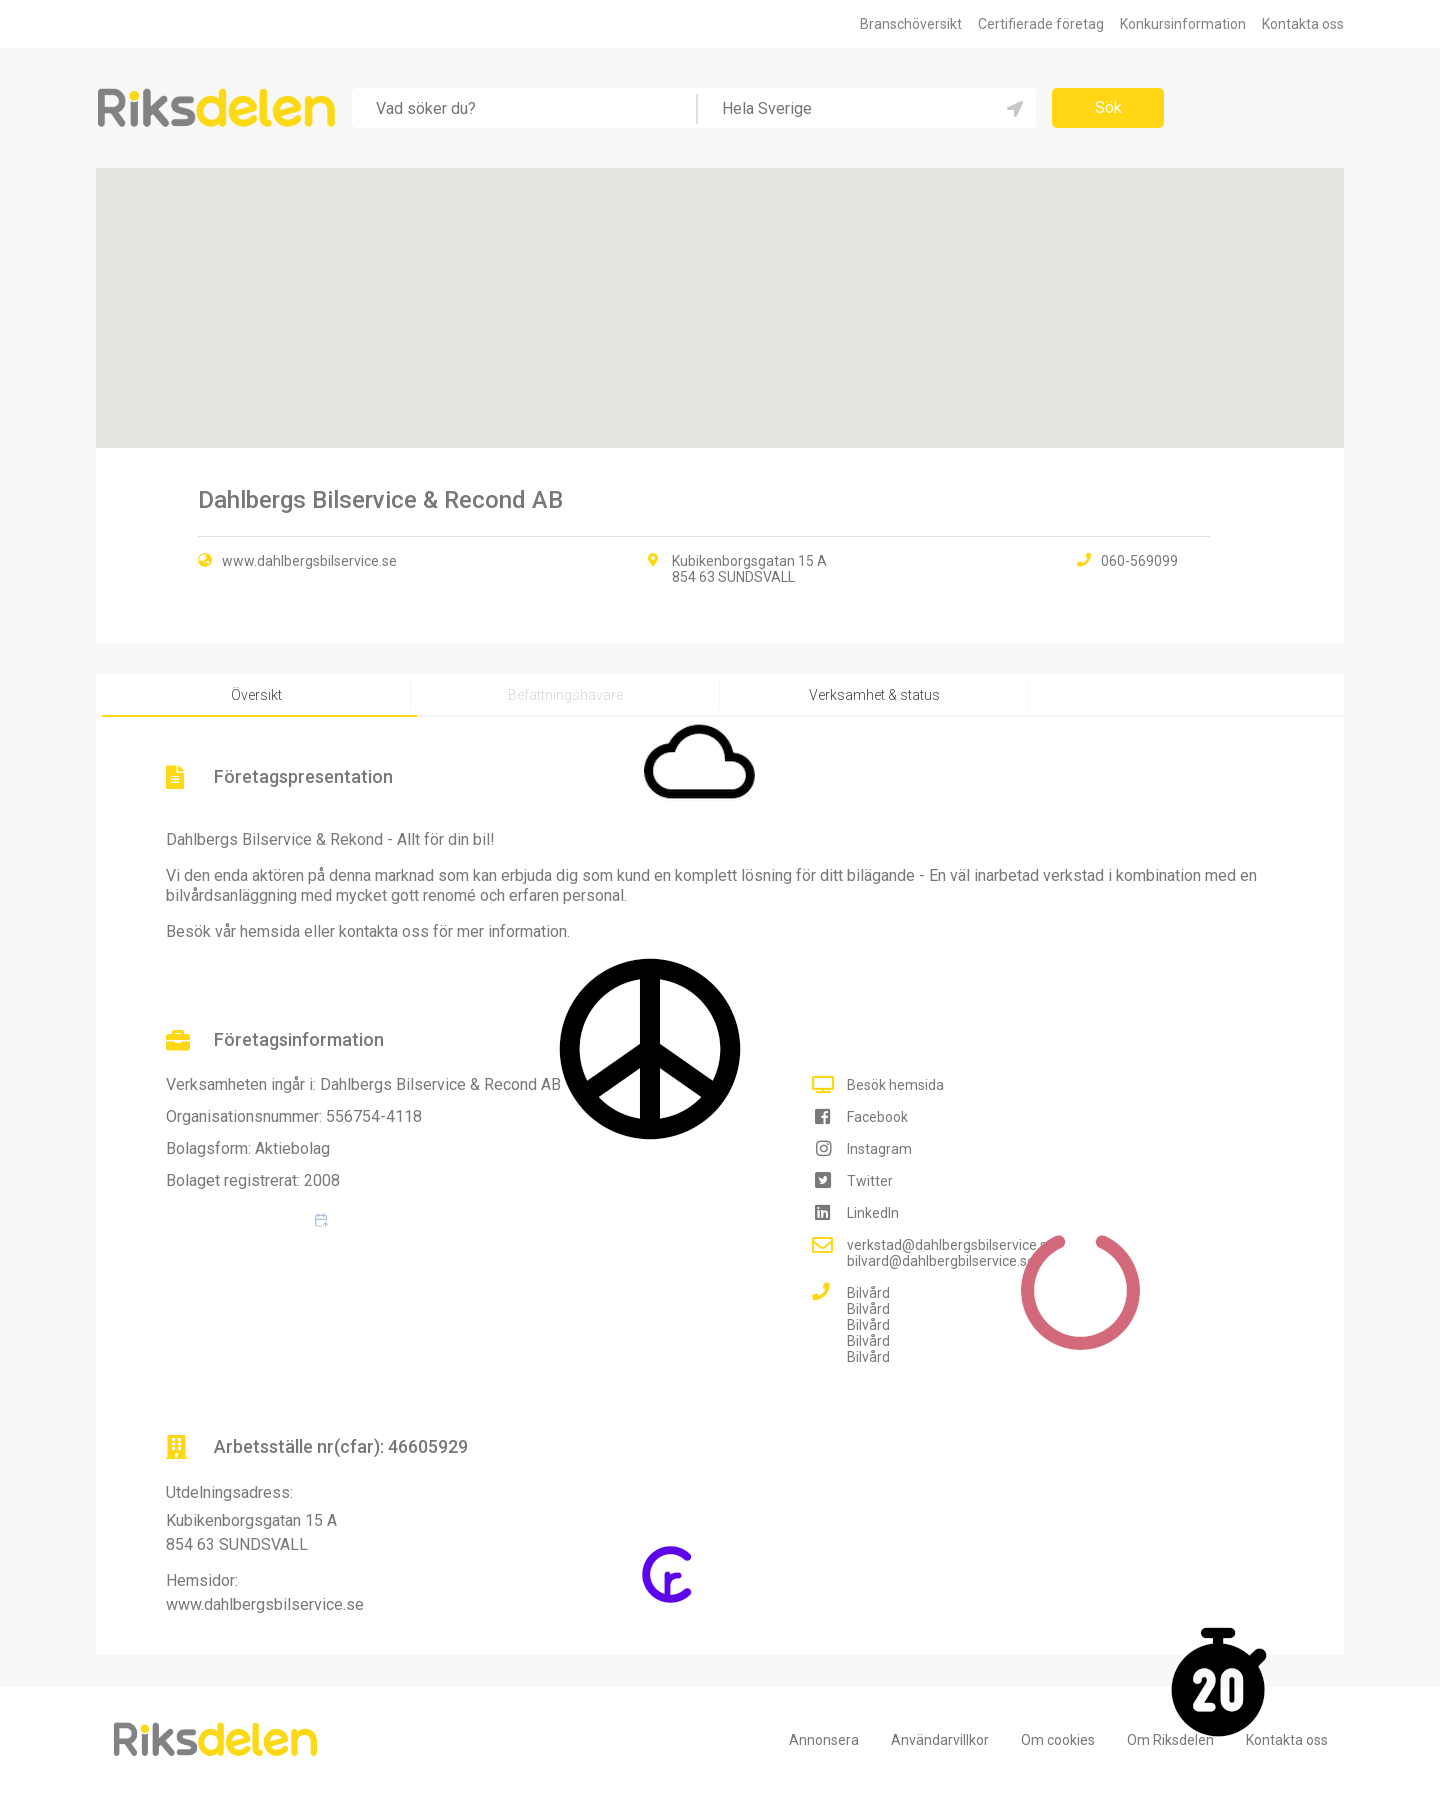 This screenshot has width=1440, height=1793. I want to click on indicates brazilian cruzeiro currency, so click(668, 1574).